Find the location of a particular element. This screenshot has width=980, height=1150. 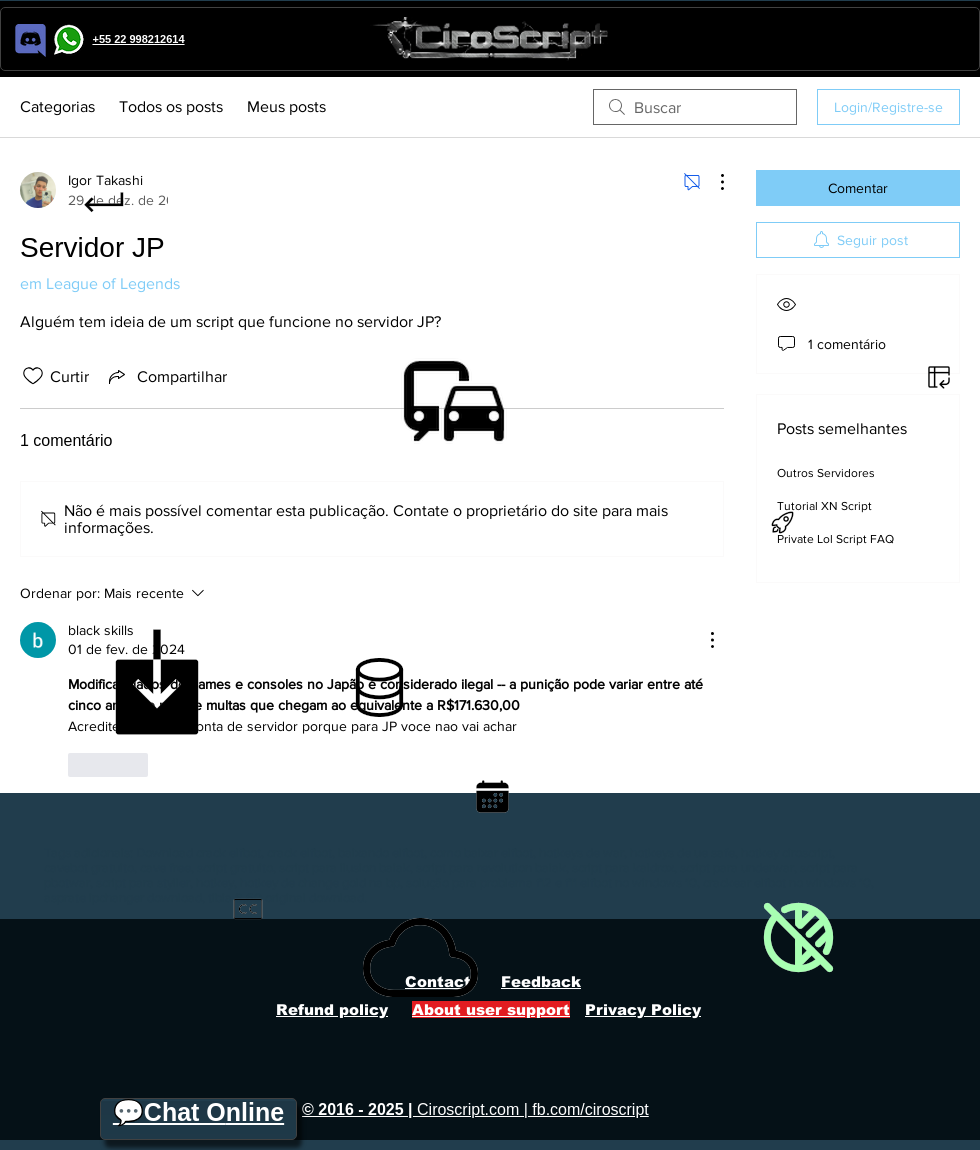

view commute options and routes is located at coordinates (454, 401).